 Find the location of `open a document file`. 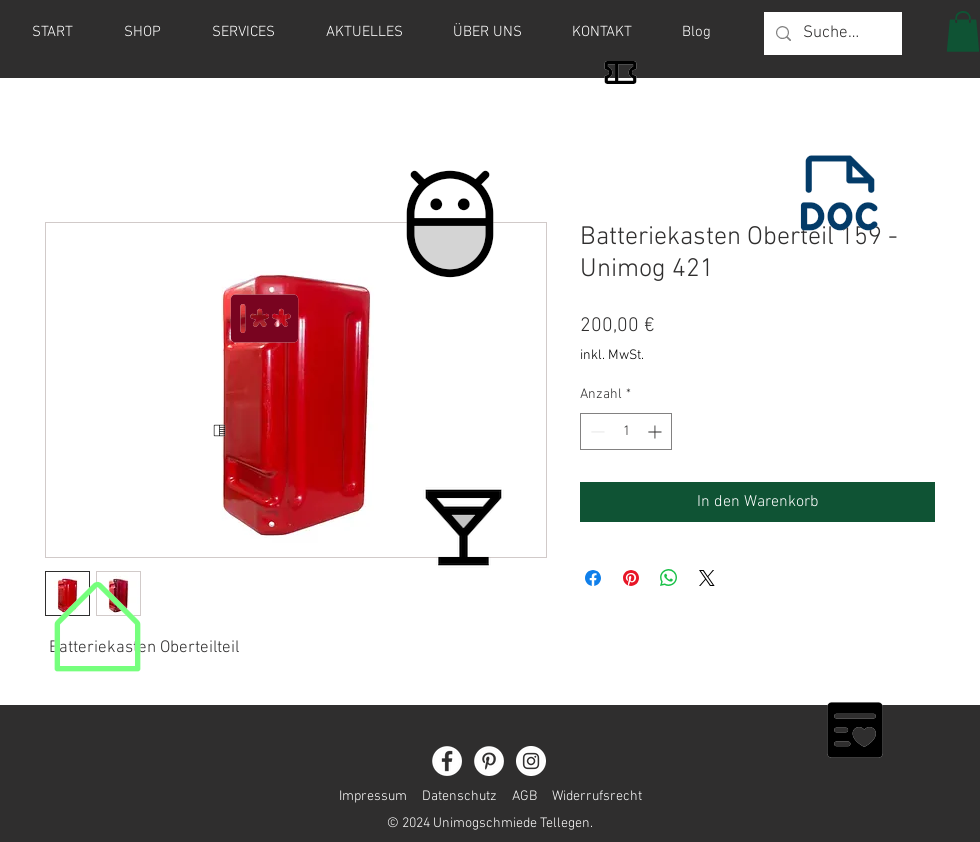

open a document file is located at coordinates (840, 196).